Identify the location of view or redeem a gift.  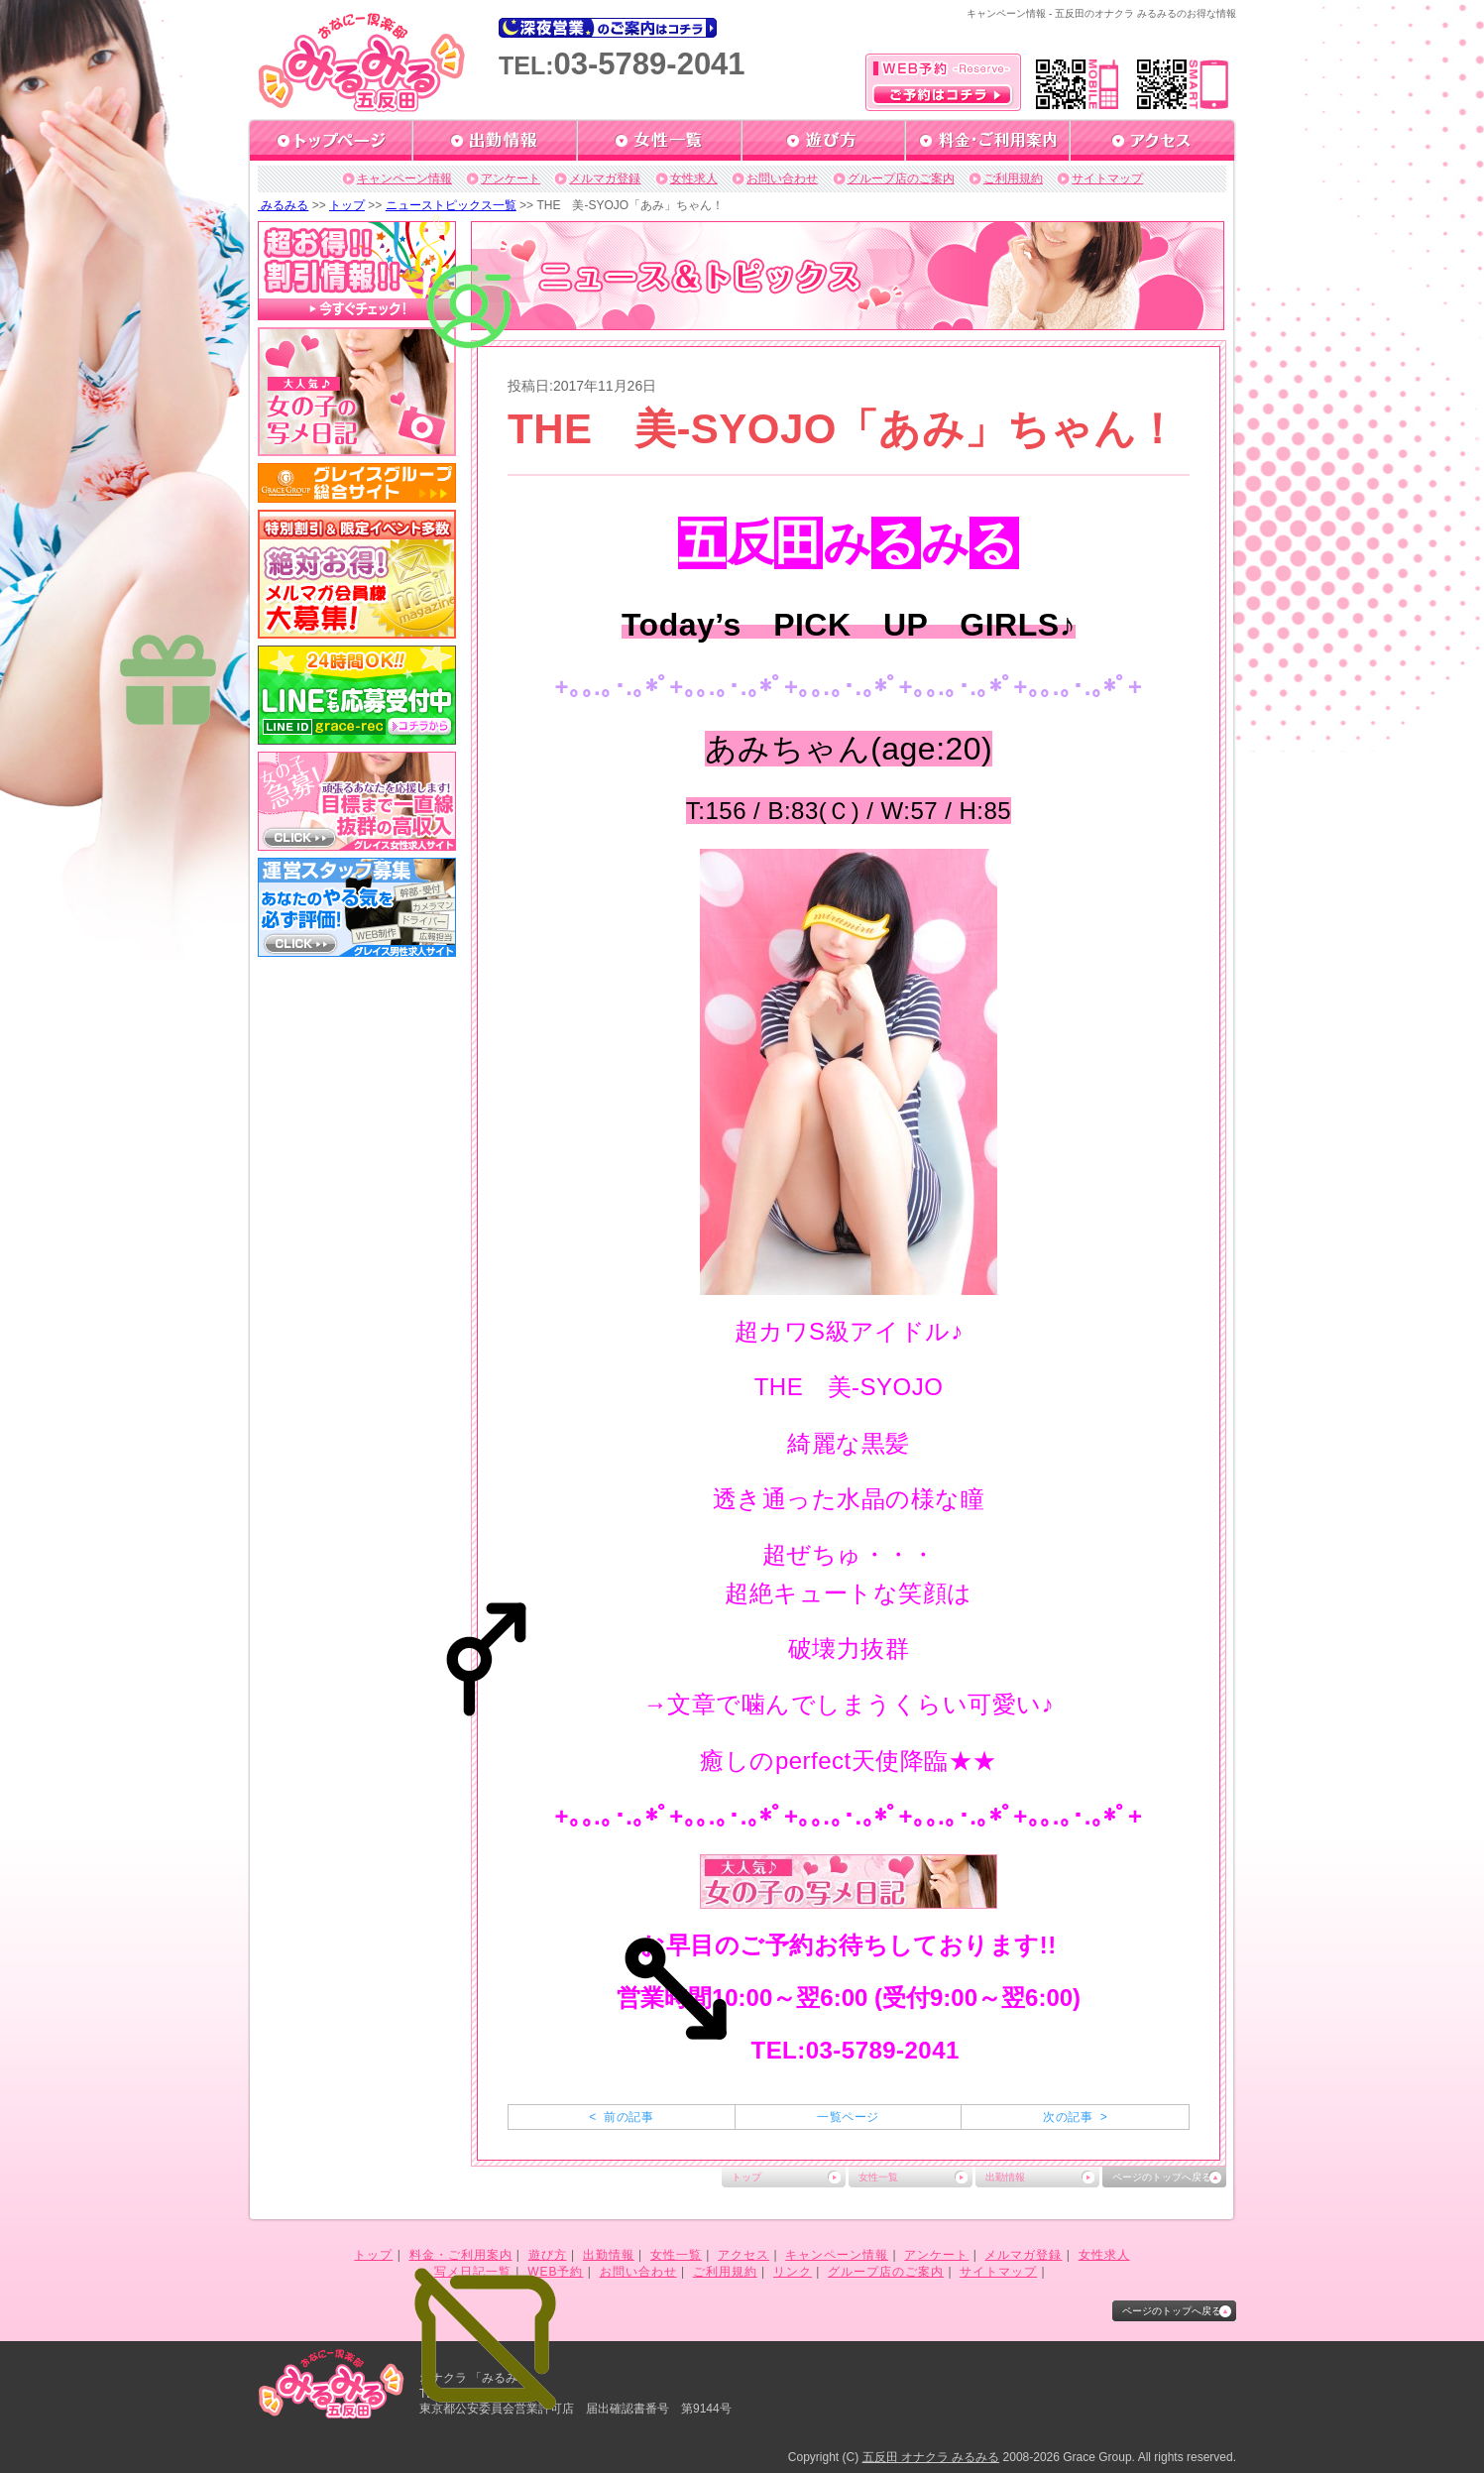
(168, 682).